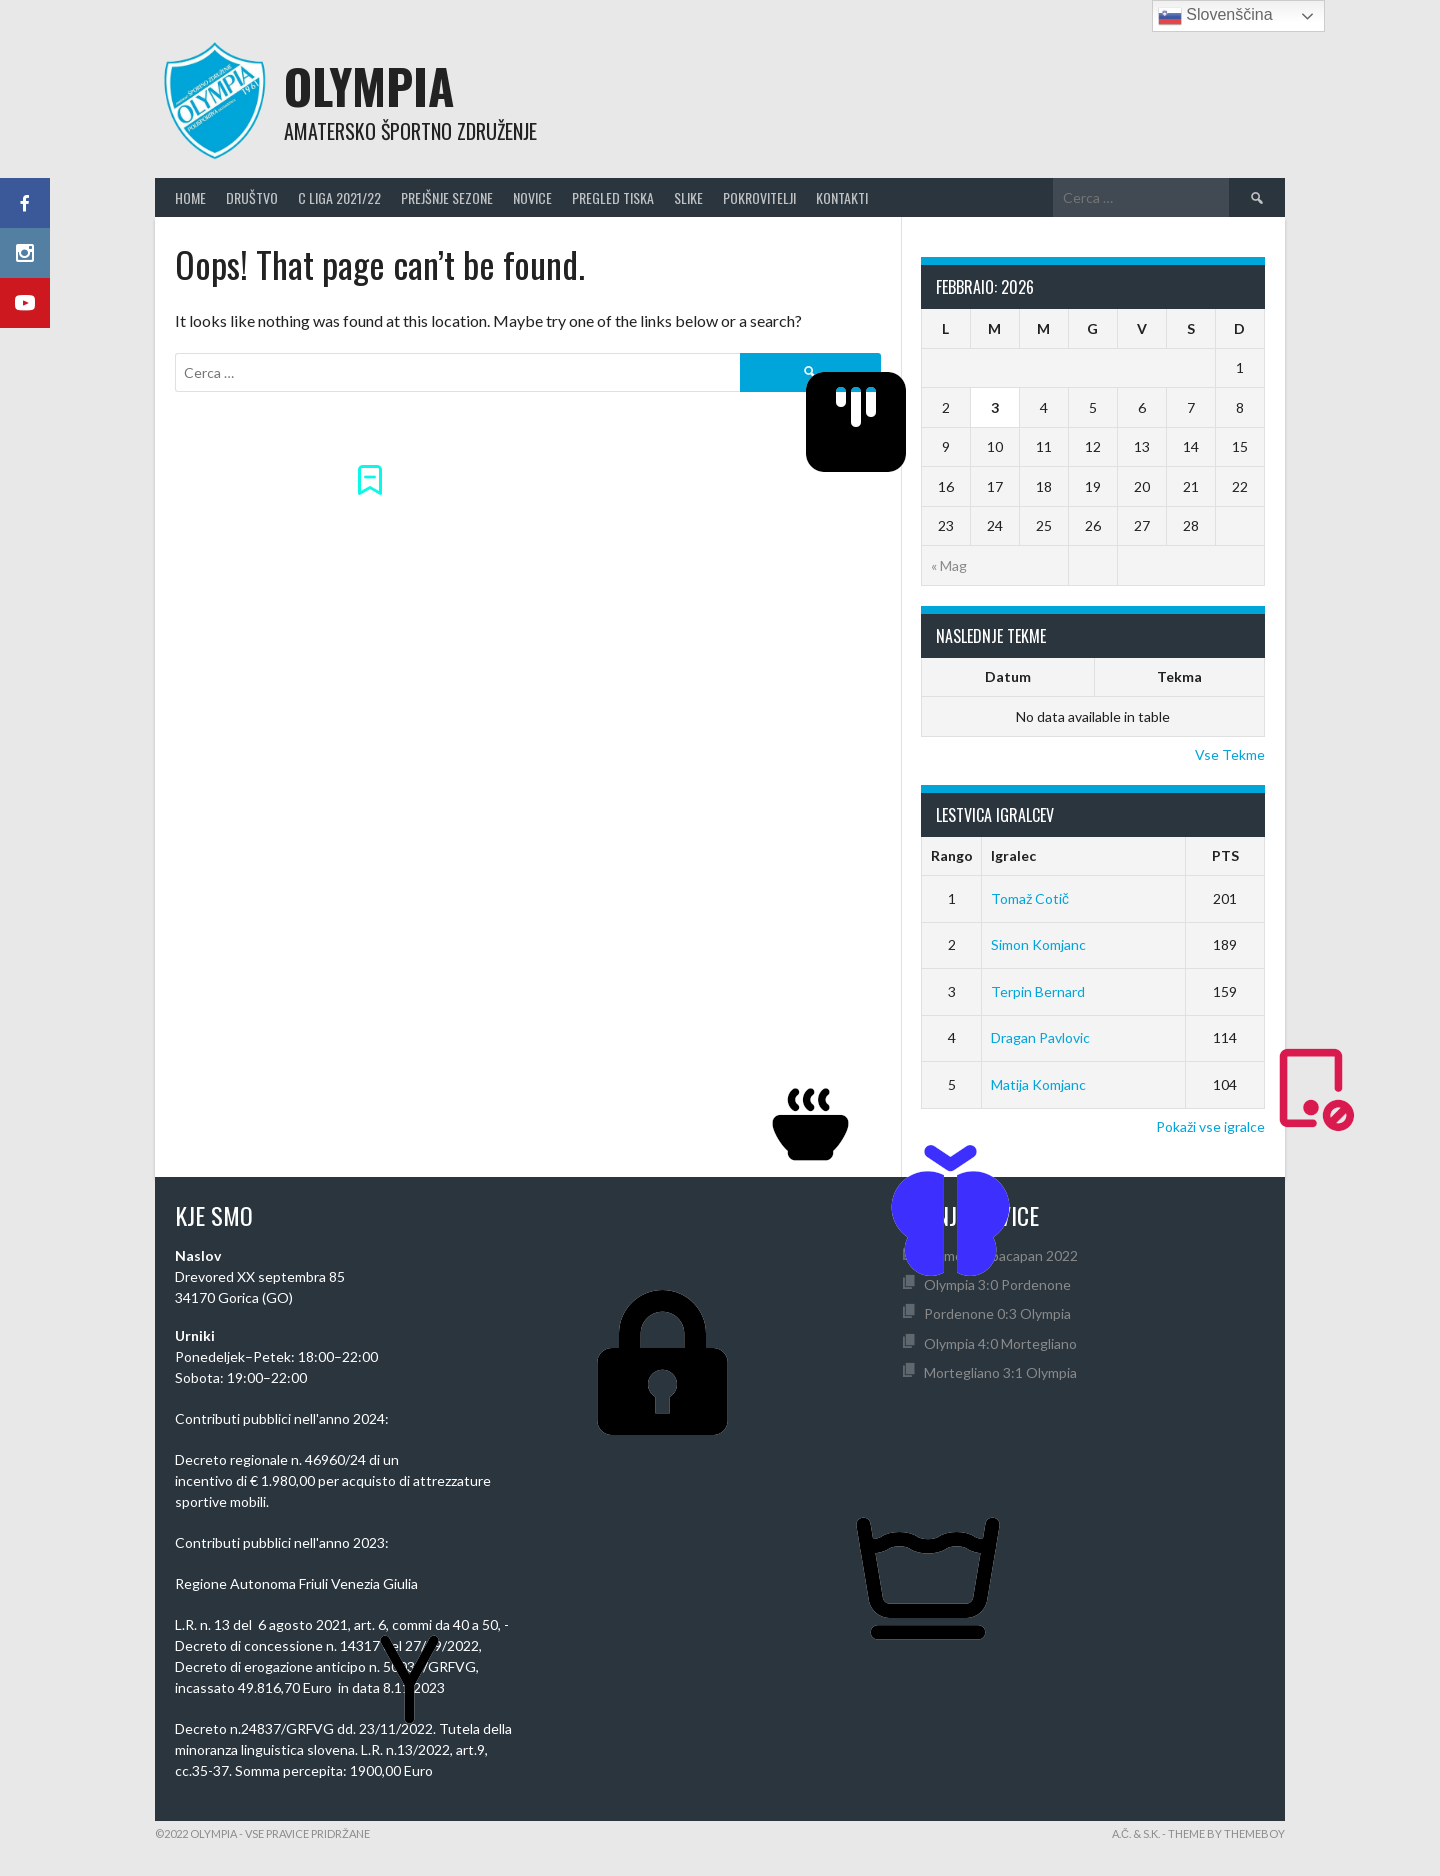  I want to click on indicates machine washable with gentle press cycle, so click(928, 1575).